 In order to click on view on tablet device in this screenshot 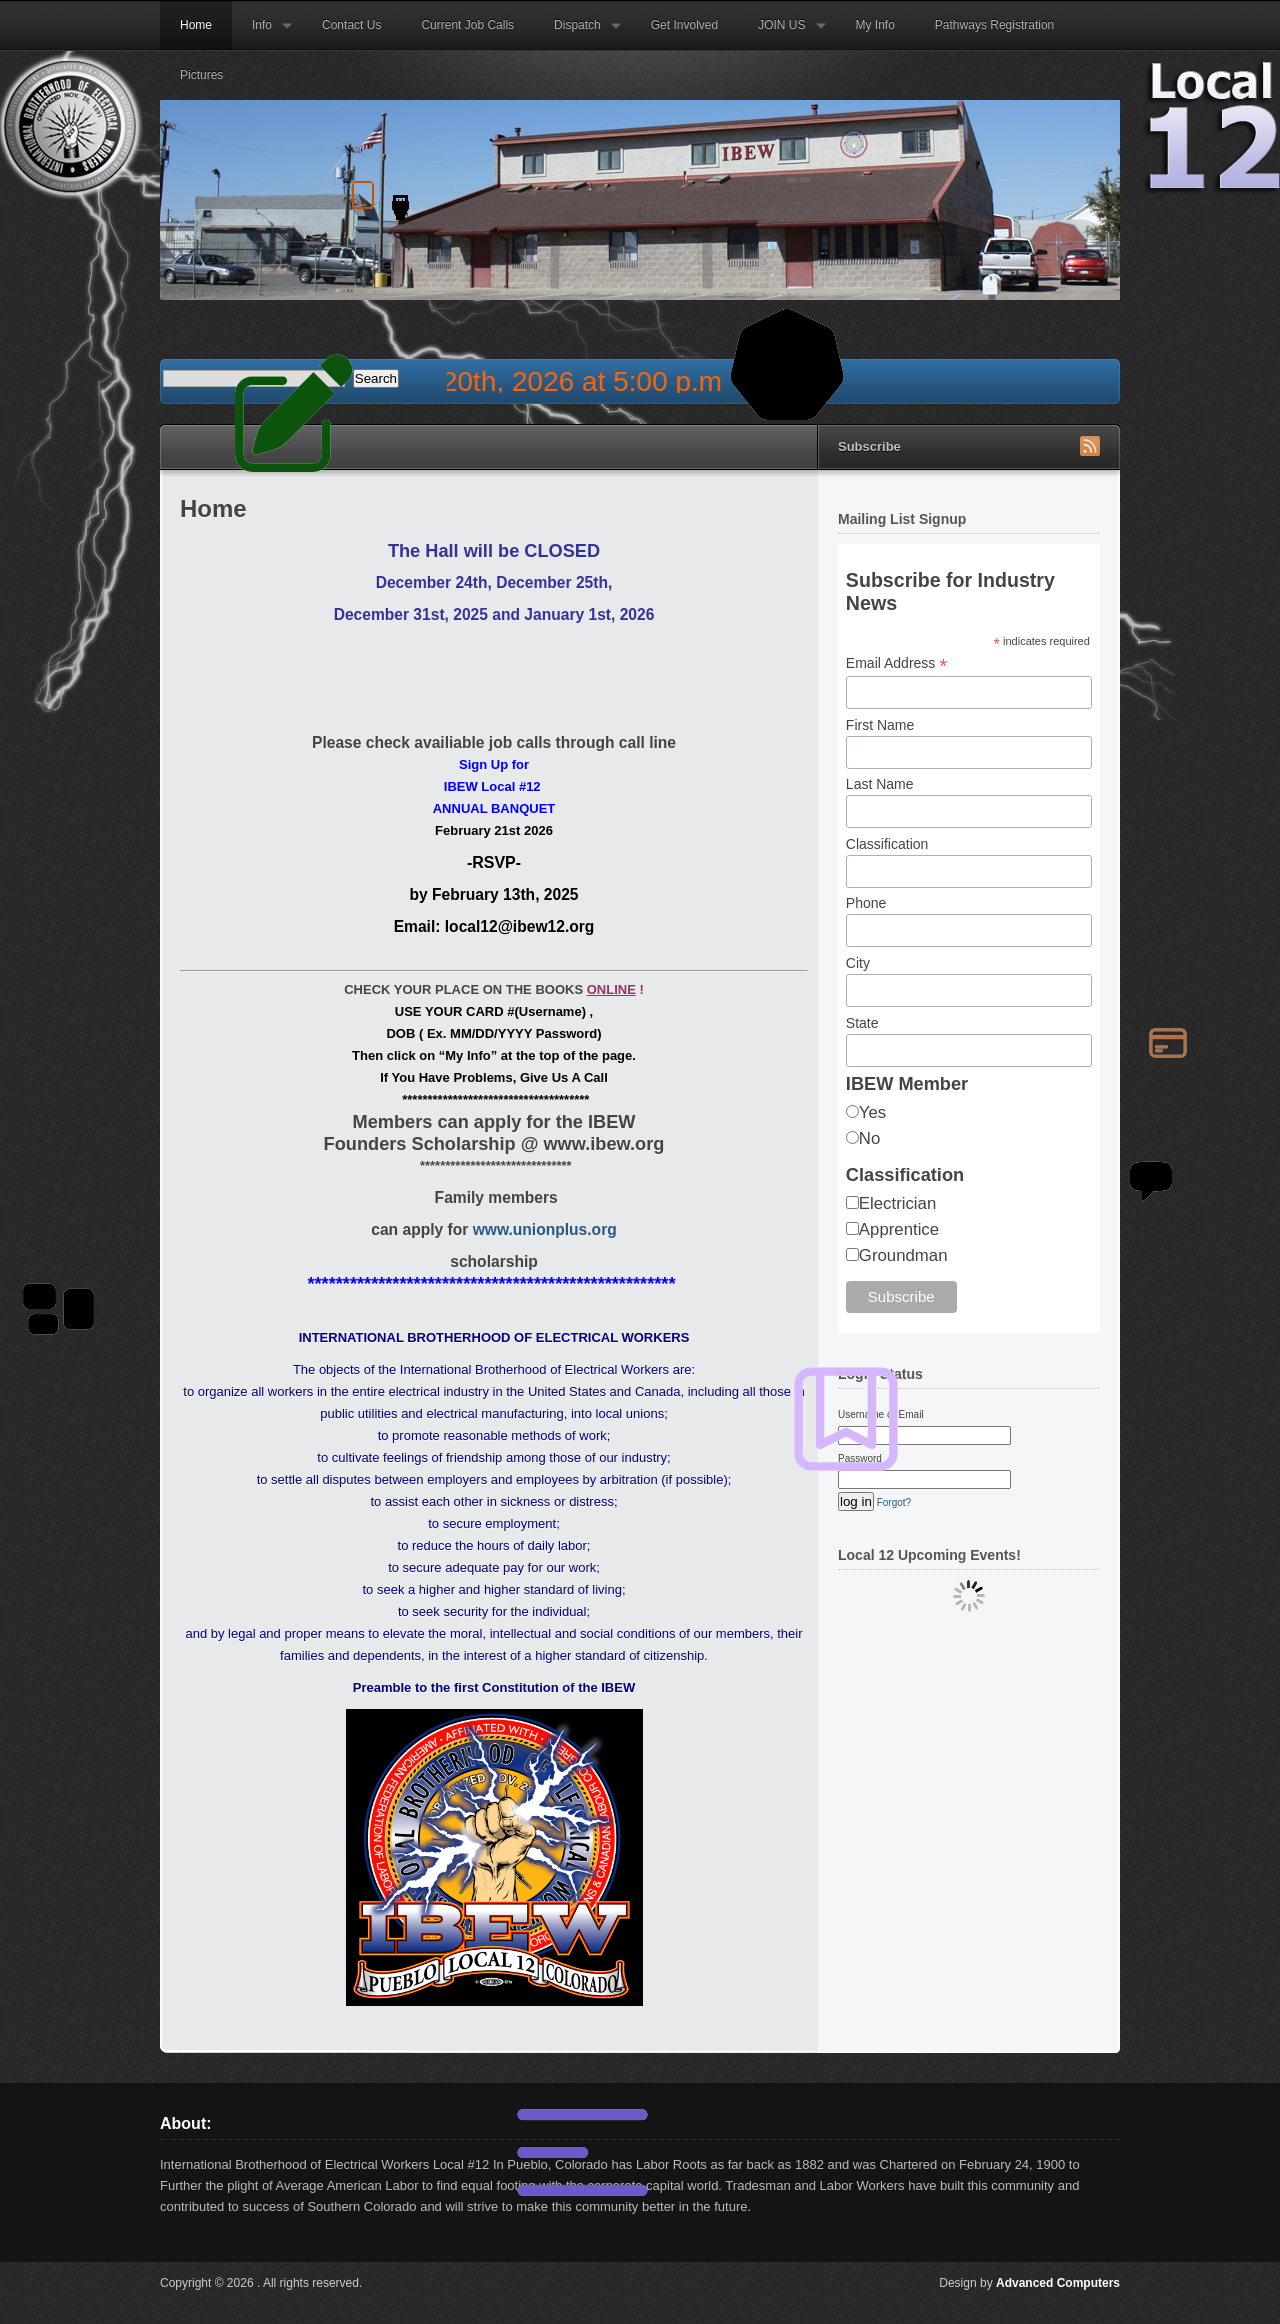, I will do `click(363, 195)`.